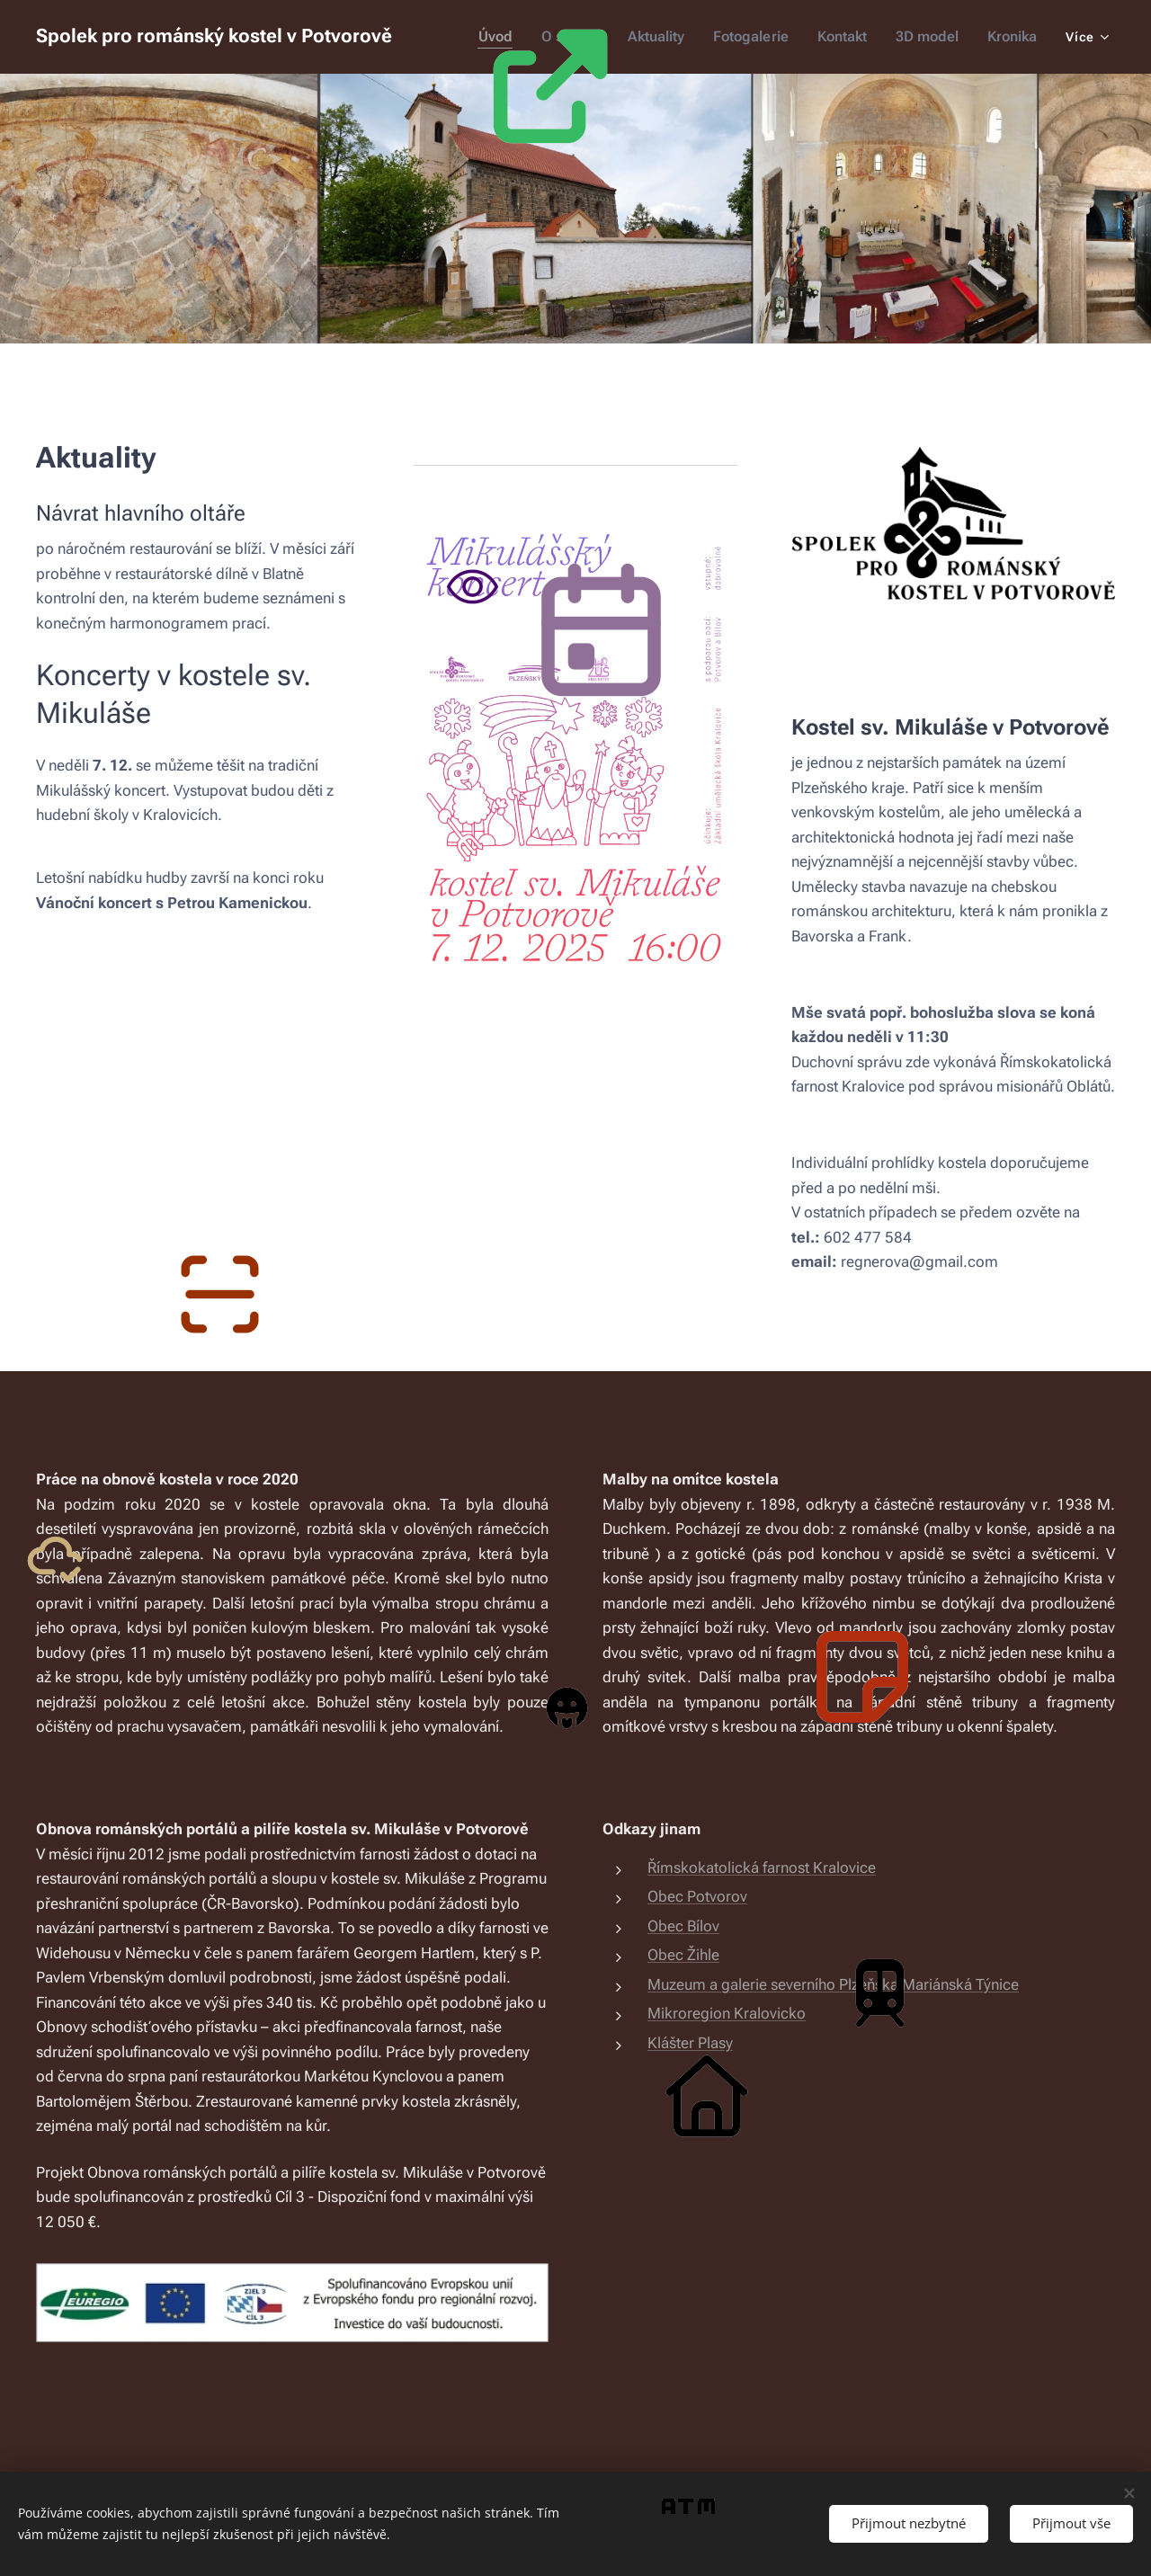 The height and width of the screenshot is (2576, 1151). I want to click on open link in a new tab or window, so click(550, 86).